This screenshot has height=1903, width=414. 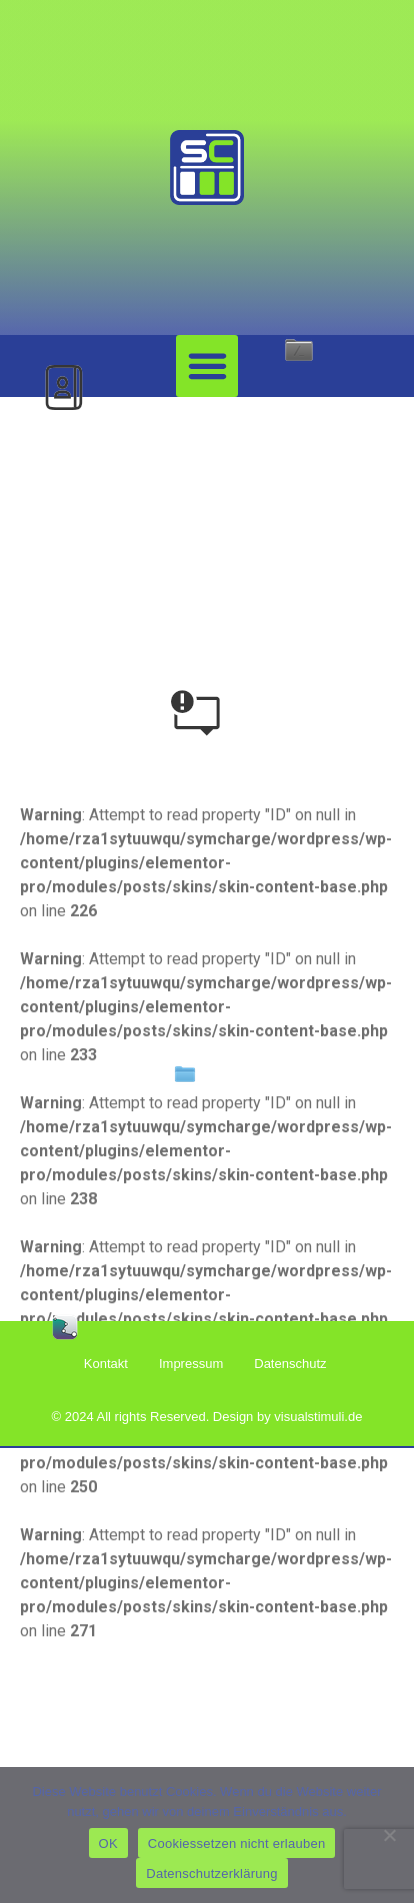 I want to click on open contacts app, so click(x=62, y=387).